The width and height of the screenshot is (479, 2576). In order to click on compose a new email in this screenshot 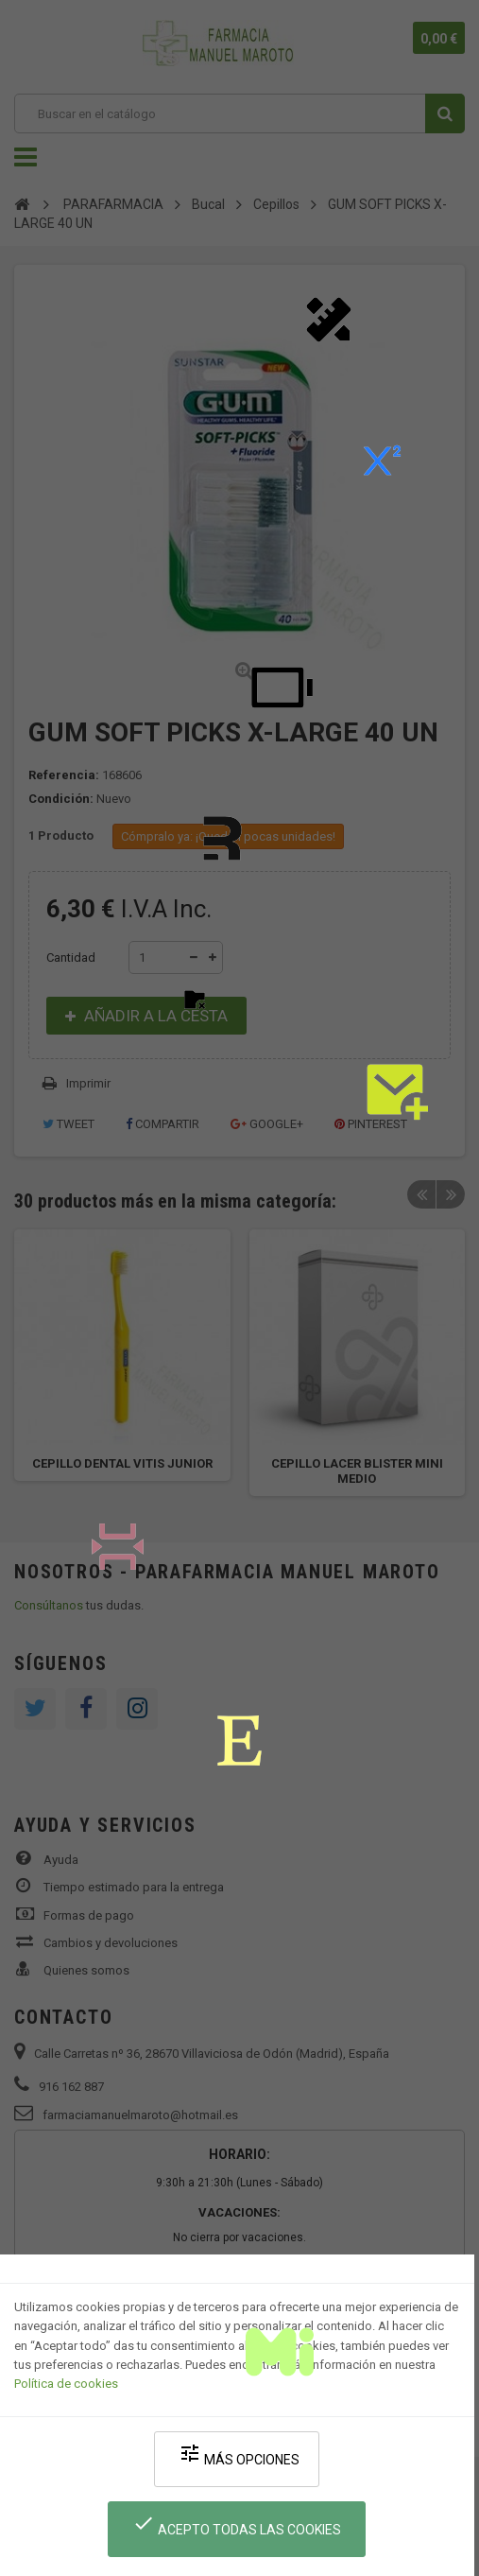, I will do `click(395, 1089)`.